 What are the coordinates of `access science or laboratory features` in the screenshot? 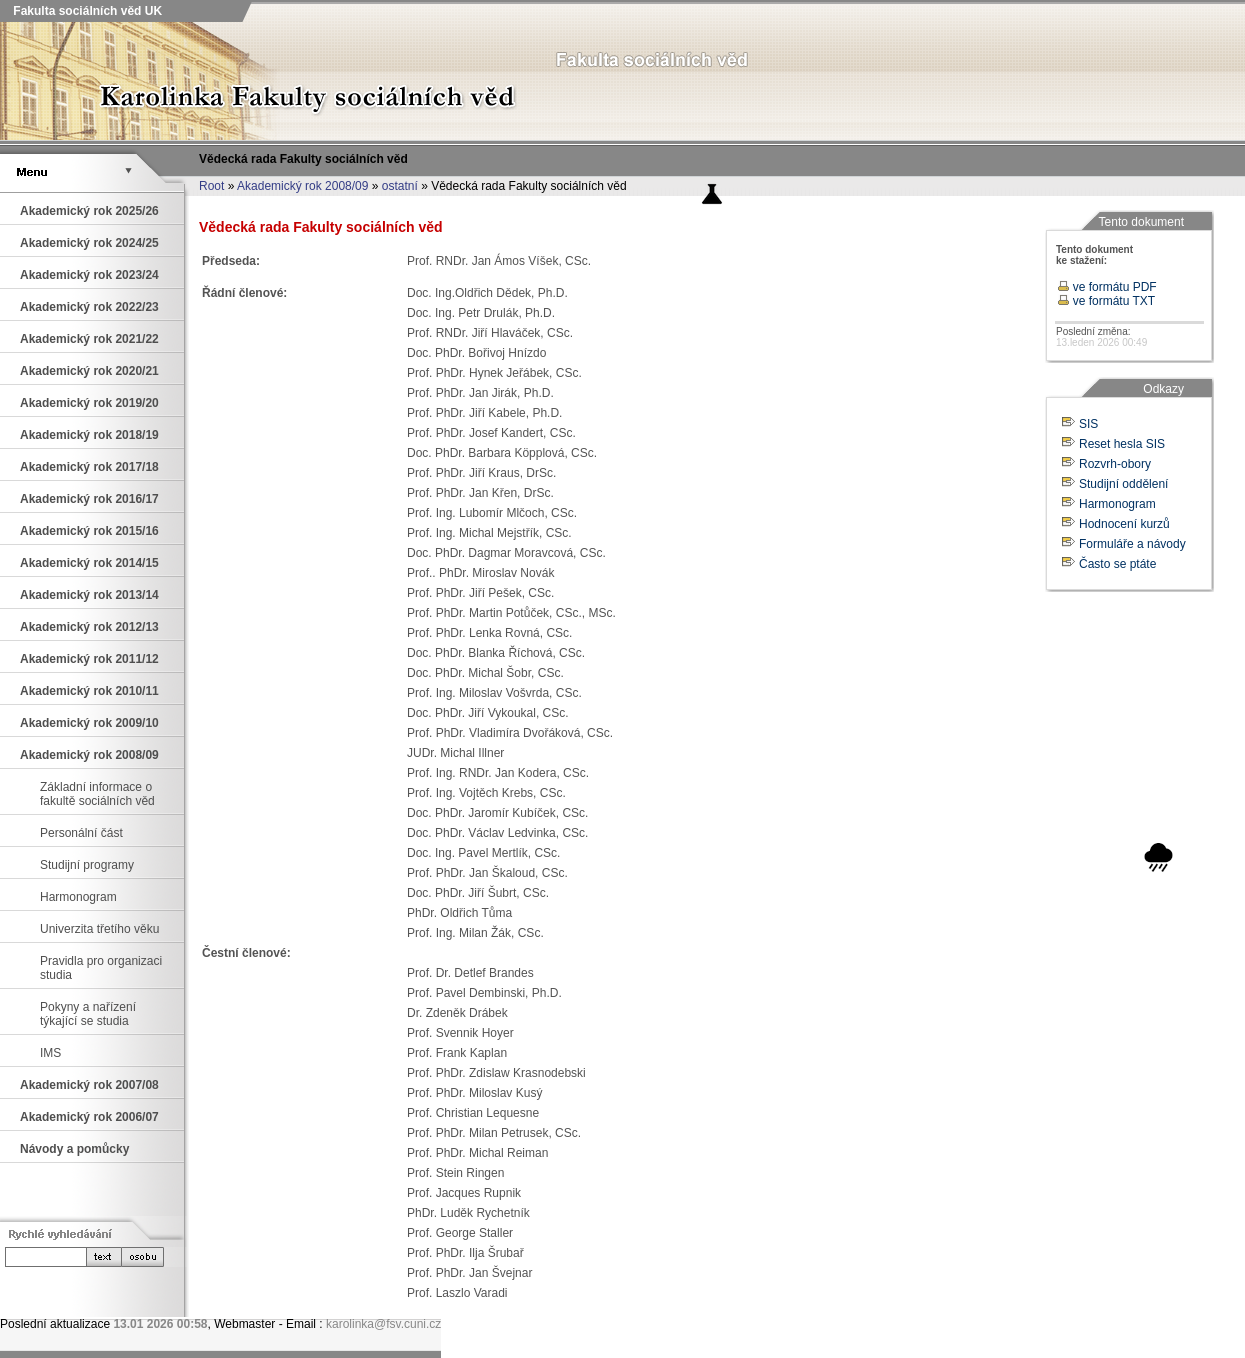 It's located at (712, 194).